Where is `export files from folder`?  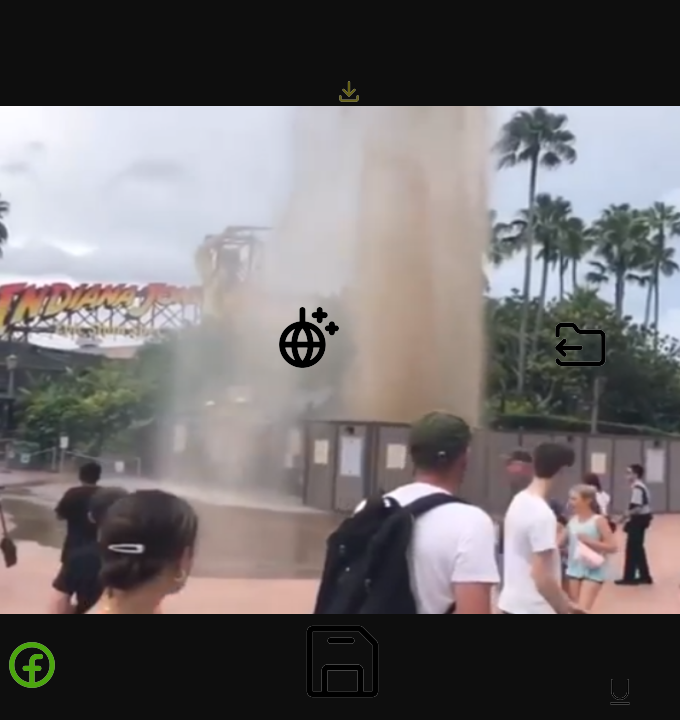
export files from folder is located at coordinates (580, 345).